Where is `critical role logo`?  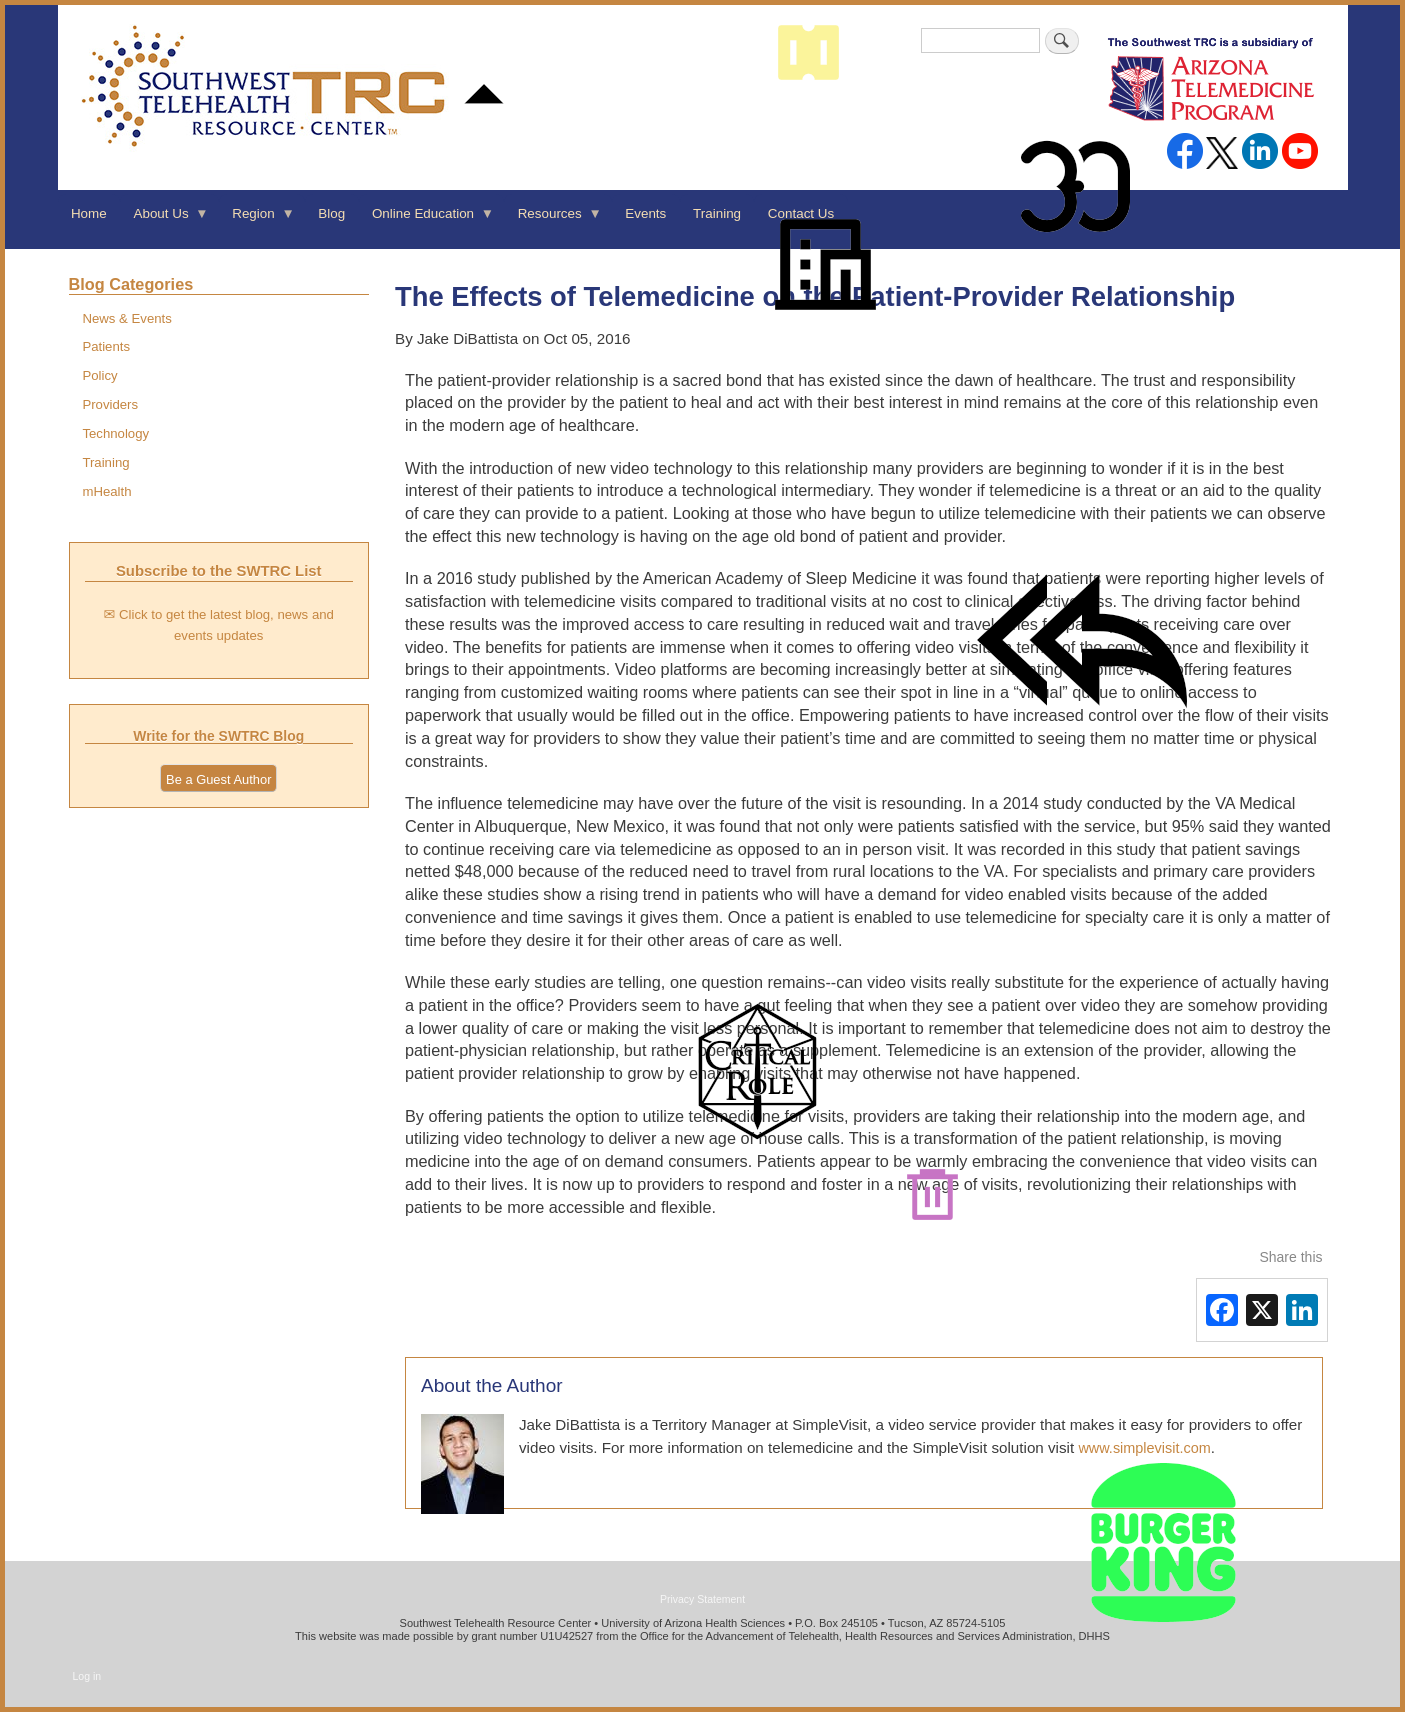 critical role logo is located at coordinates (757, 1071).